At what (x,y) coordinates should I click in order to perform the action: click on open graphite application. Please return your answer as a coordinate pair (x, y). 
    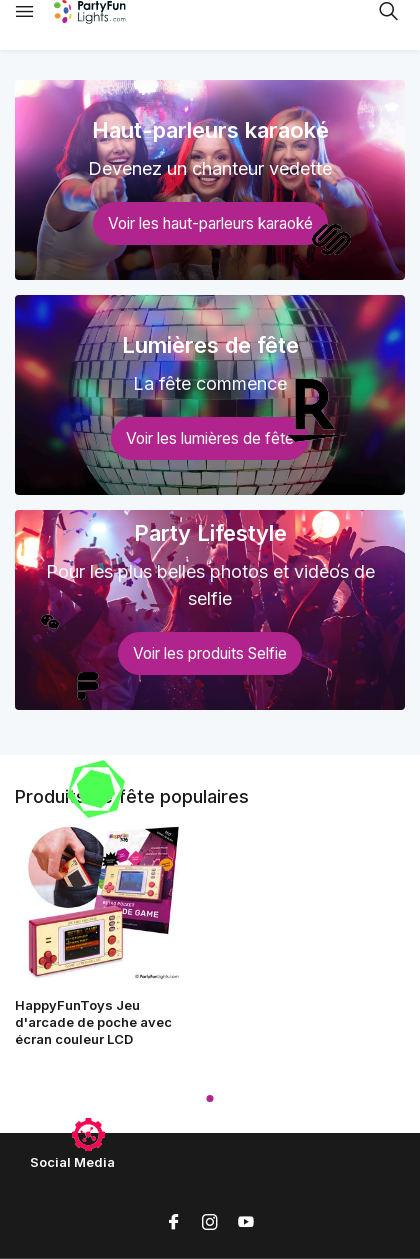
    Looking at the image, I should click on (96, 789).